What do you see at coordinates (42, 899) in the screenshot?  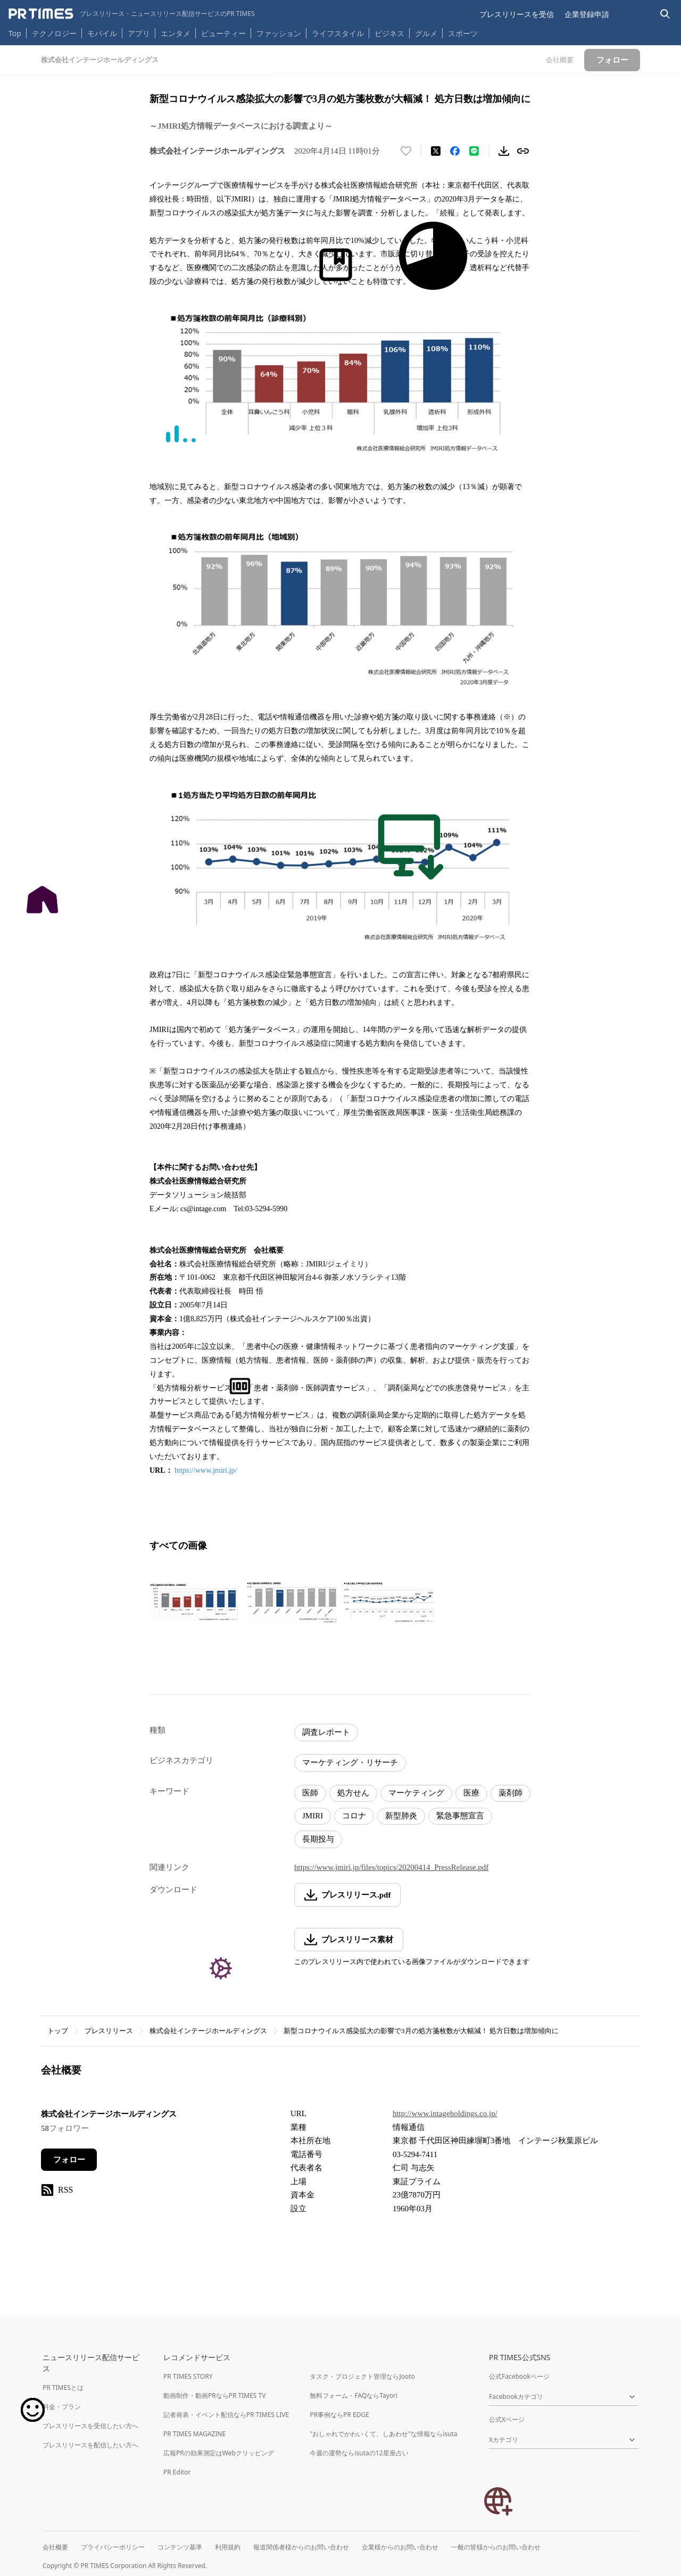 I see `access camping or outdoor activity information` at bounding box center [42, 899].